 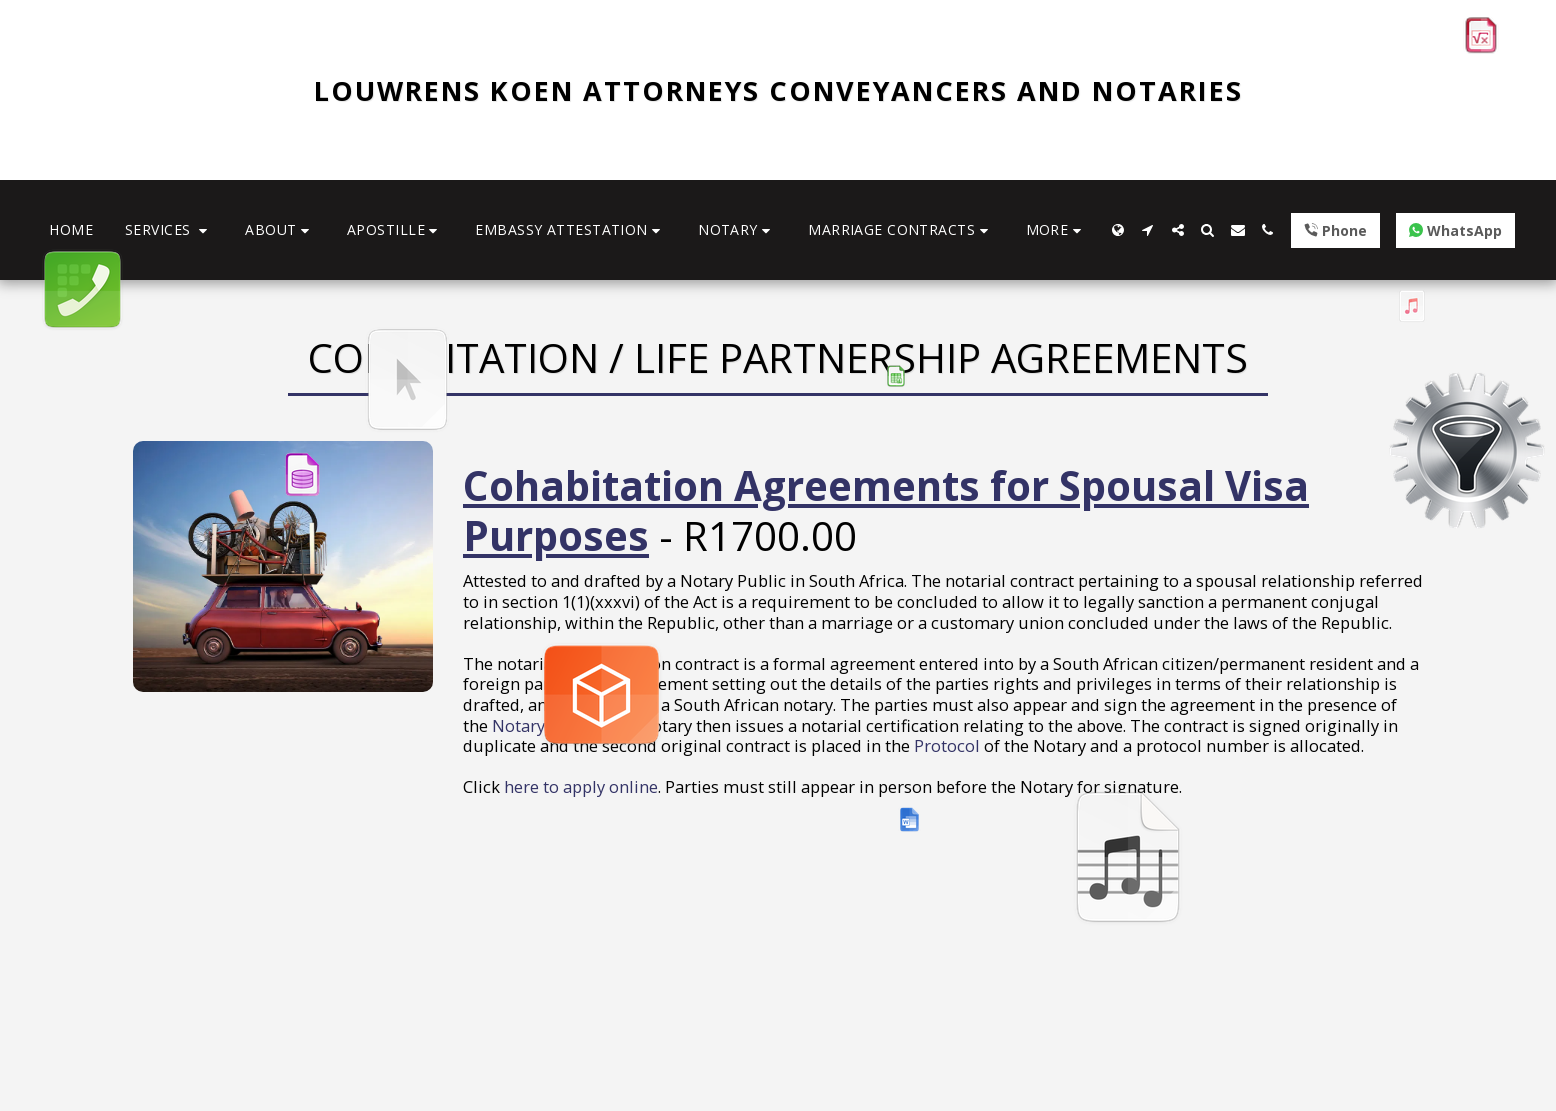 What do you see at coordinates (909, 819) in the screenshot?
I see `open a microsoft word document` at bounding box center [909, 819].